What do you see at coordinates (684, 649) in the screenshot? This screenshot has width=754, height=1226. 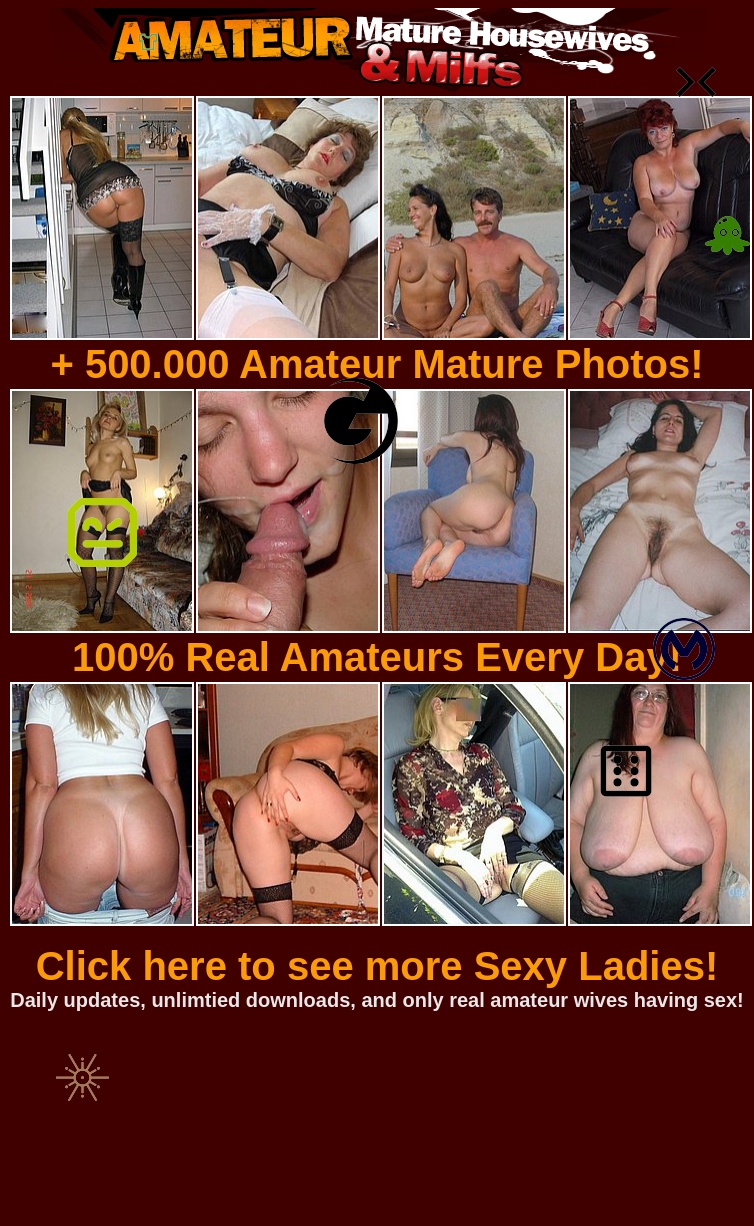 I see `mulesoft logo` at bounding box center [684, 649].